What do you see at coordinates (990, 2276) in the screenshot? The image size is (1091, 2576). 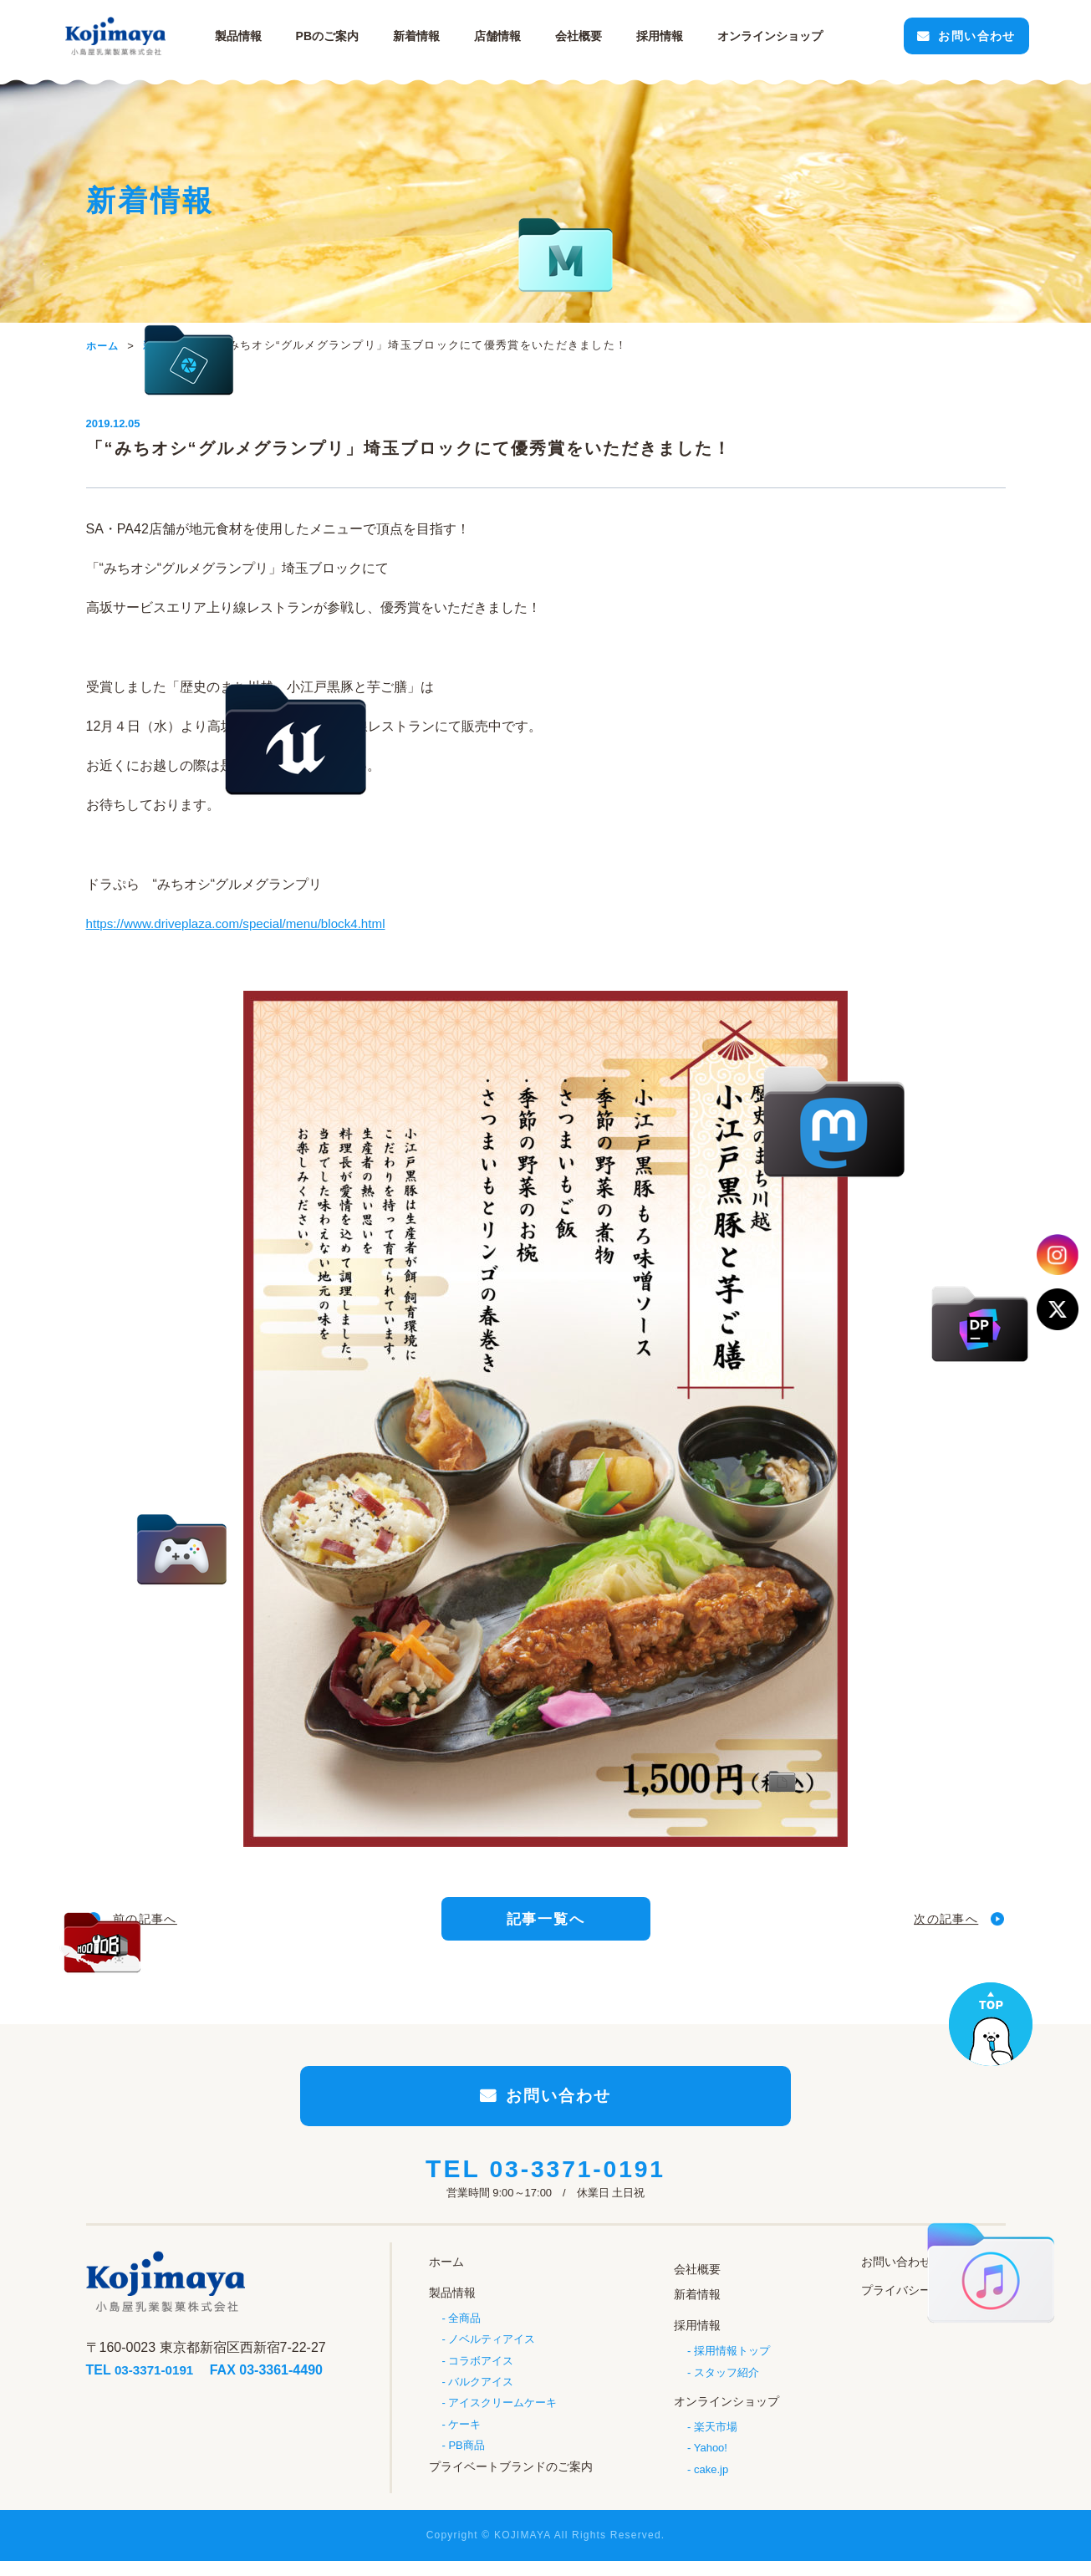 I see `open folder containing apple music files` at bounding box center [990, 2276].